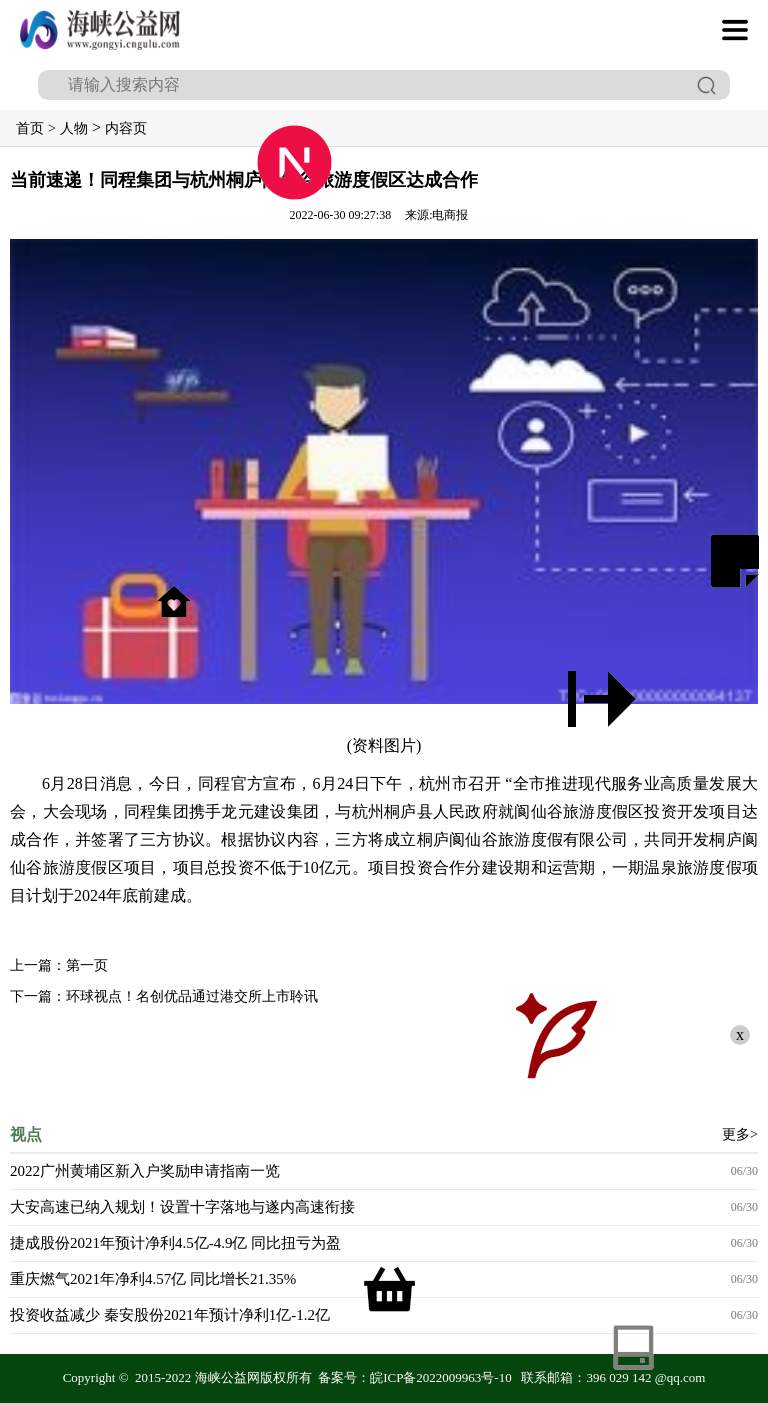 The width and height of the screenshot is (768, 1403). Describe the element at coordinates (735, 561) in the screenshot. I see `view document or file` at that location.